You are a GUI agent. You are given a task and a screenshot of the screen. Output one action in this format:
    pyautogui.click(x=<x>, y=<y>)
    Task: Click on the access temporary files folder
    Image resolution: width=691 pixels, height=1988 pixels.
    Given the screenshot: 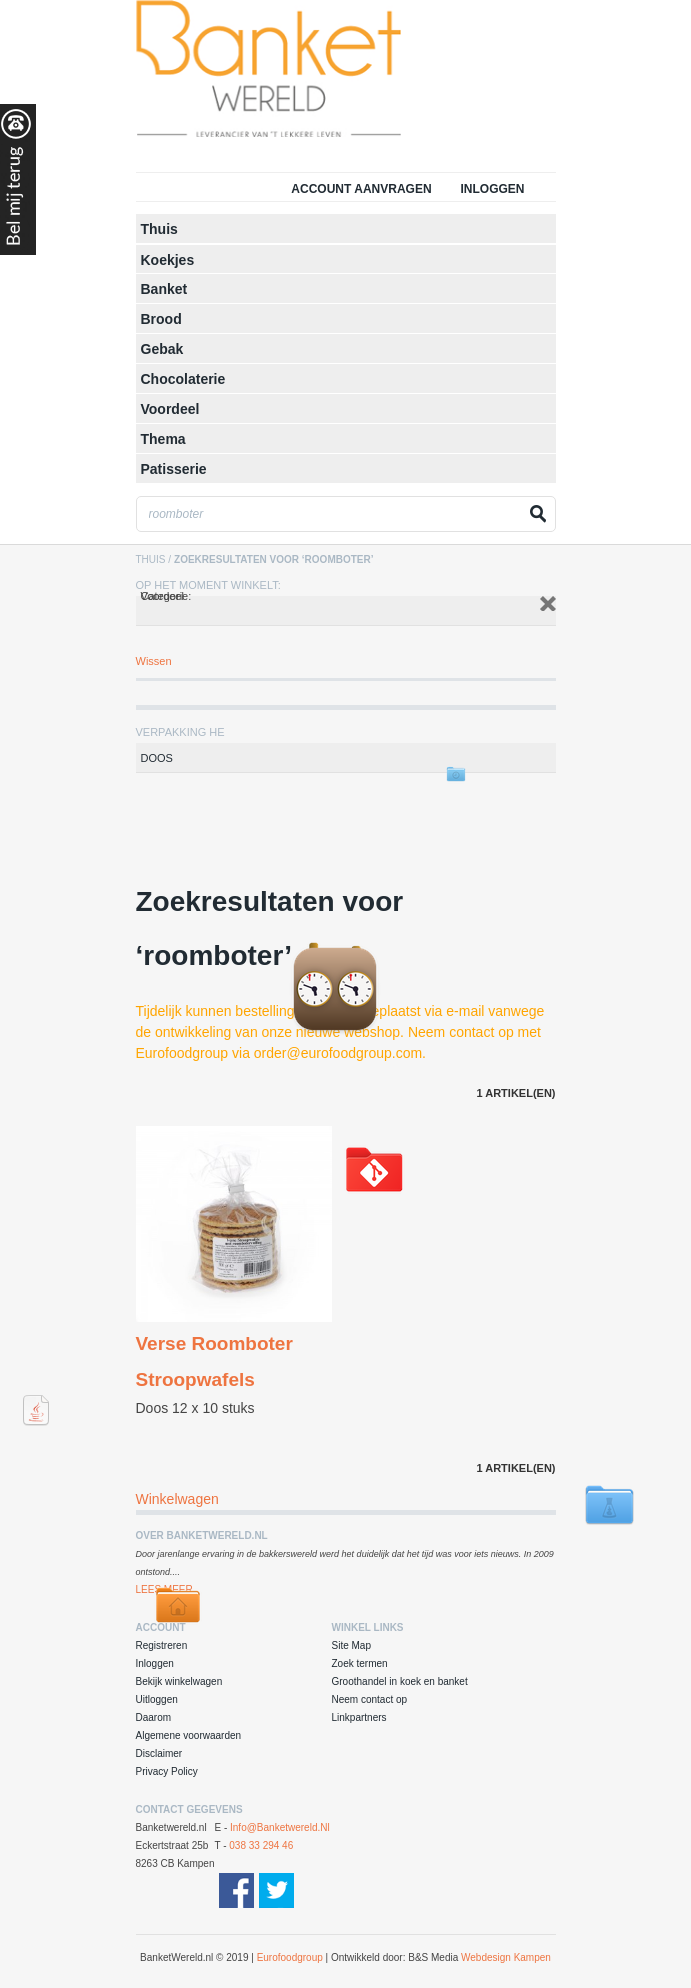 What is the action you would take?
    pyautogui.click(x=456, y=774)
    